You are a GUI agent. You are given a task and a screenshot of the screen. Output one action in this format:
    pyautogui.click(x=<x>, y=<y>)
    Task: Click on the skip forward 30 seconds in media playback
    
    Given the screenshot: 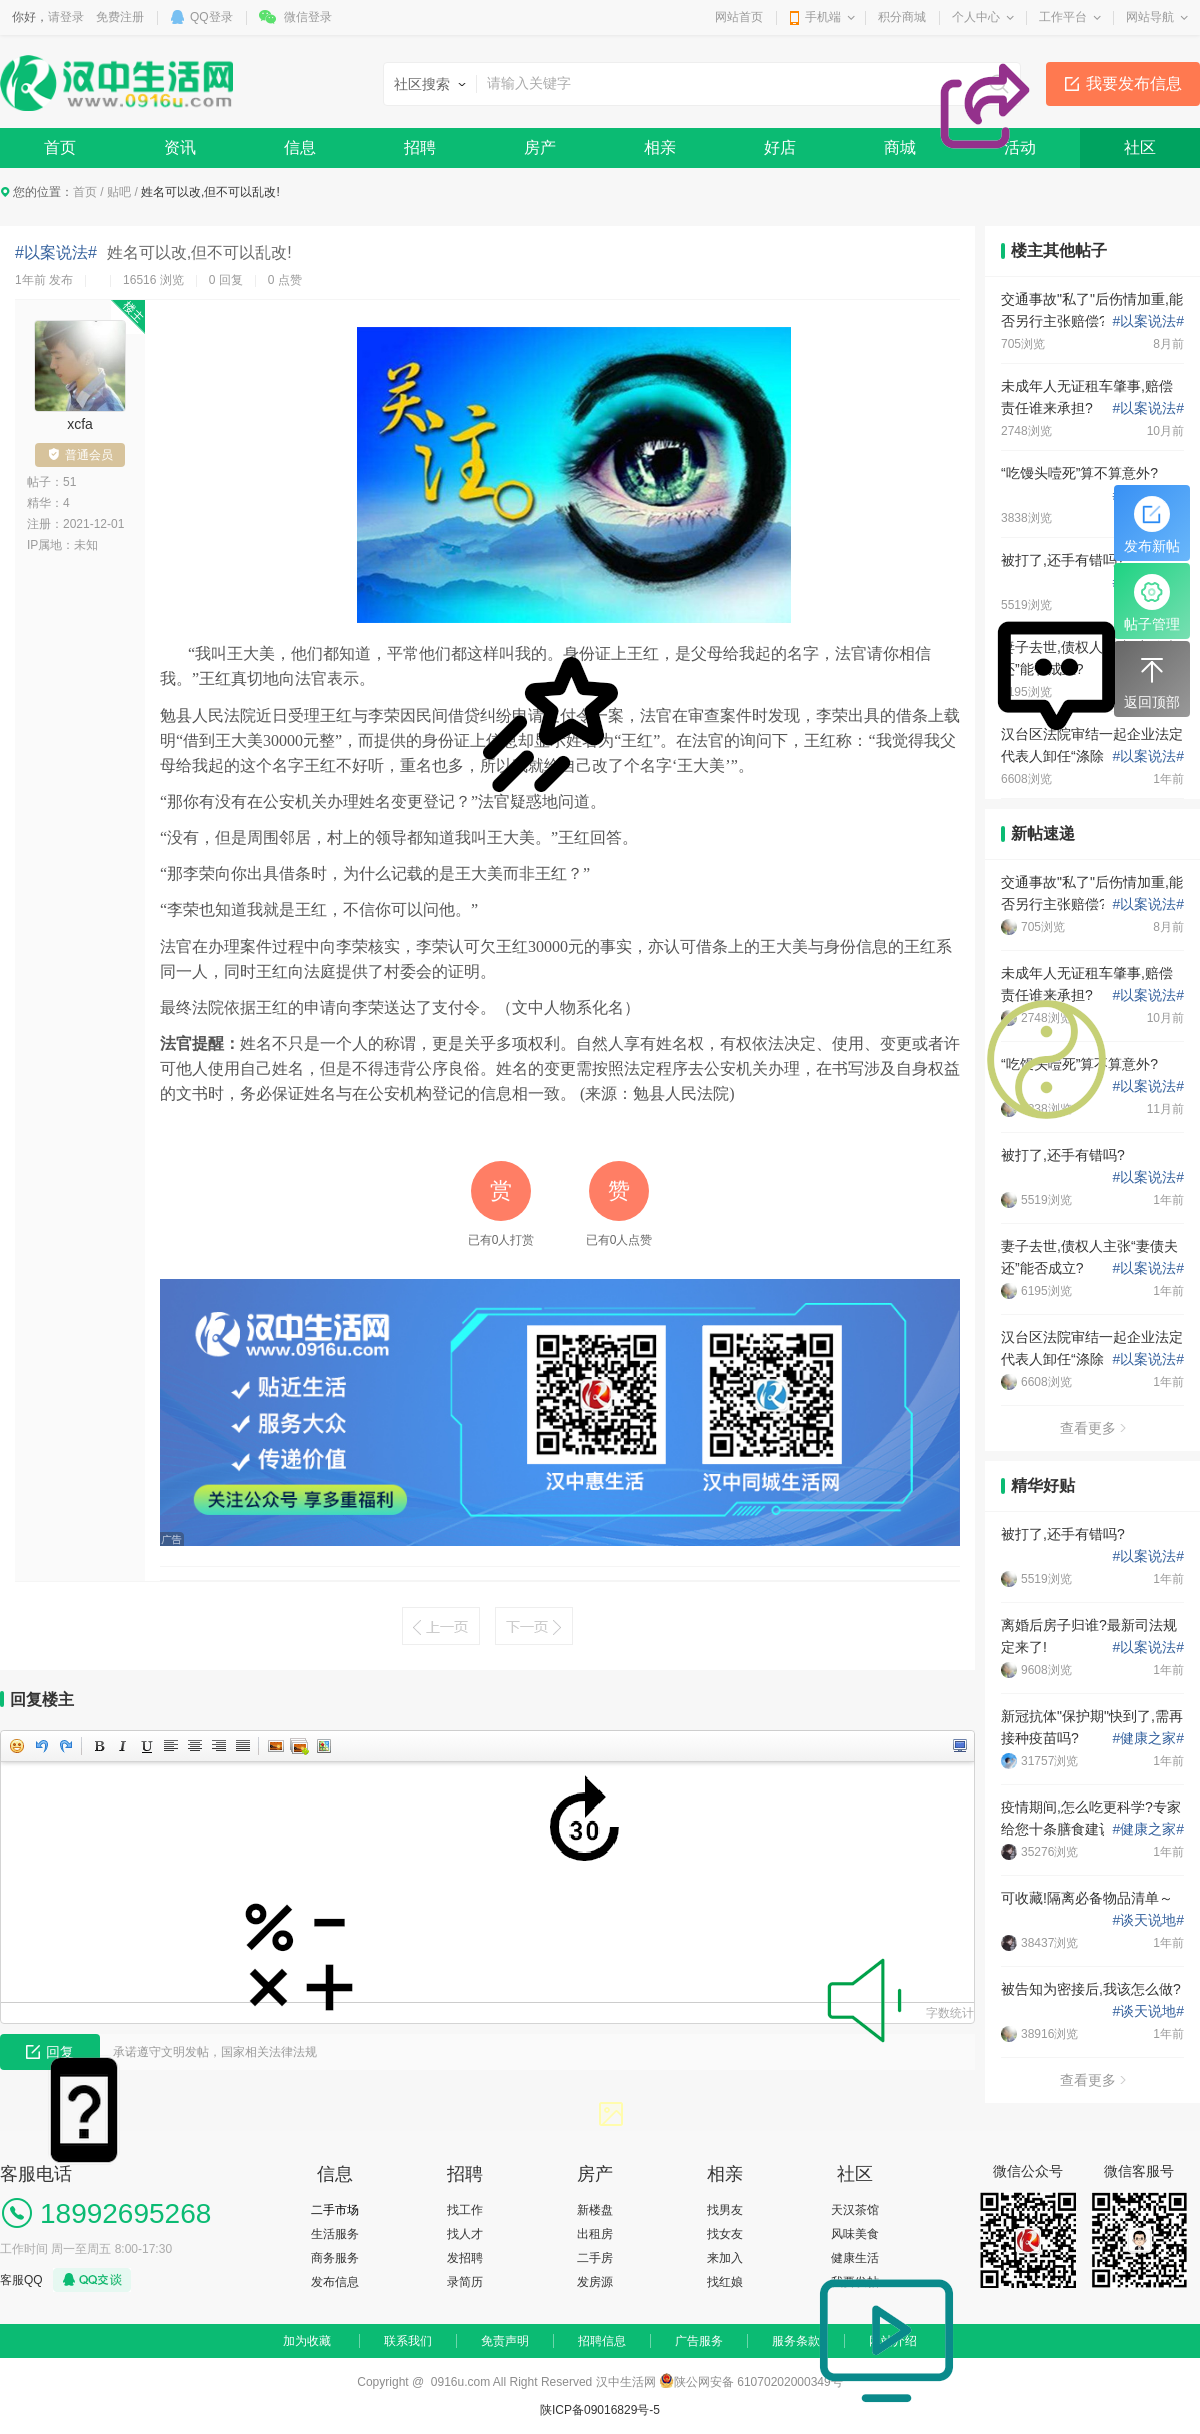 What is the action you would take?
    pyautogui.click(x=584, y=1822)
    